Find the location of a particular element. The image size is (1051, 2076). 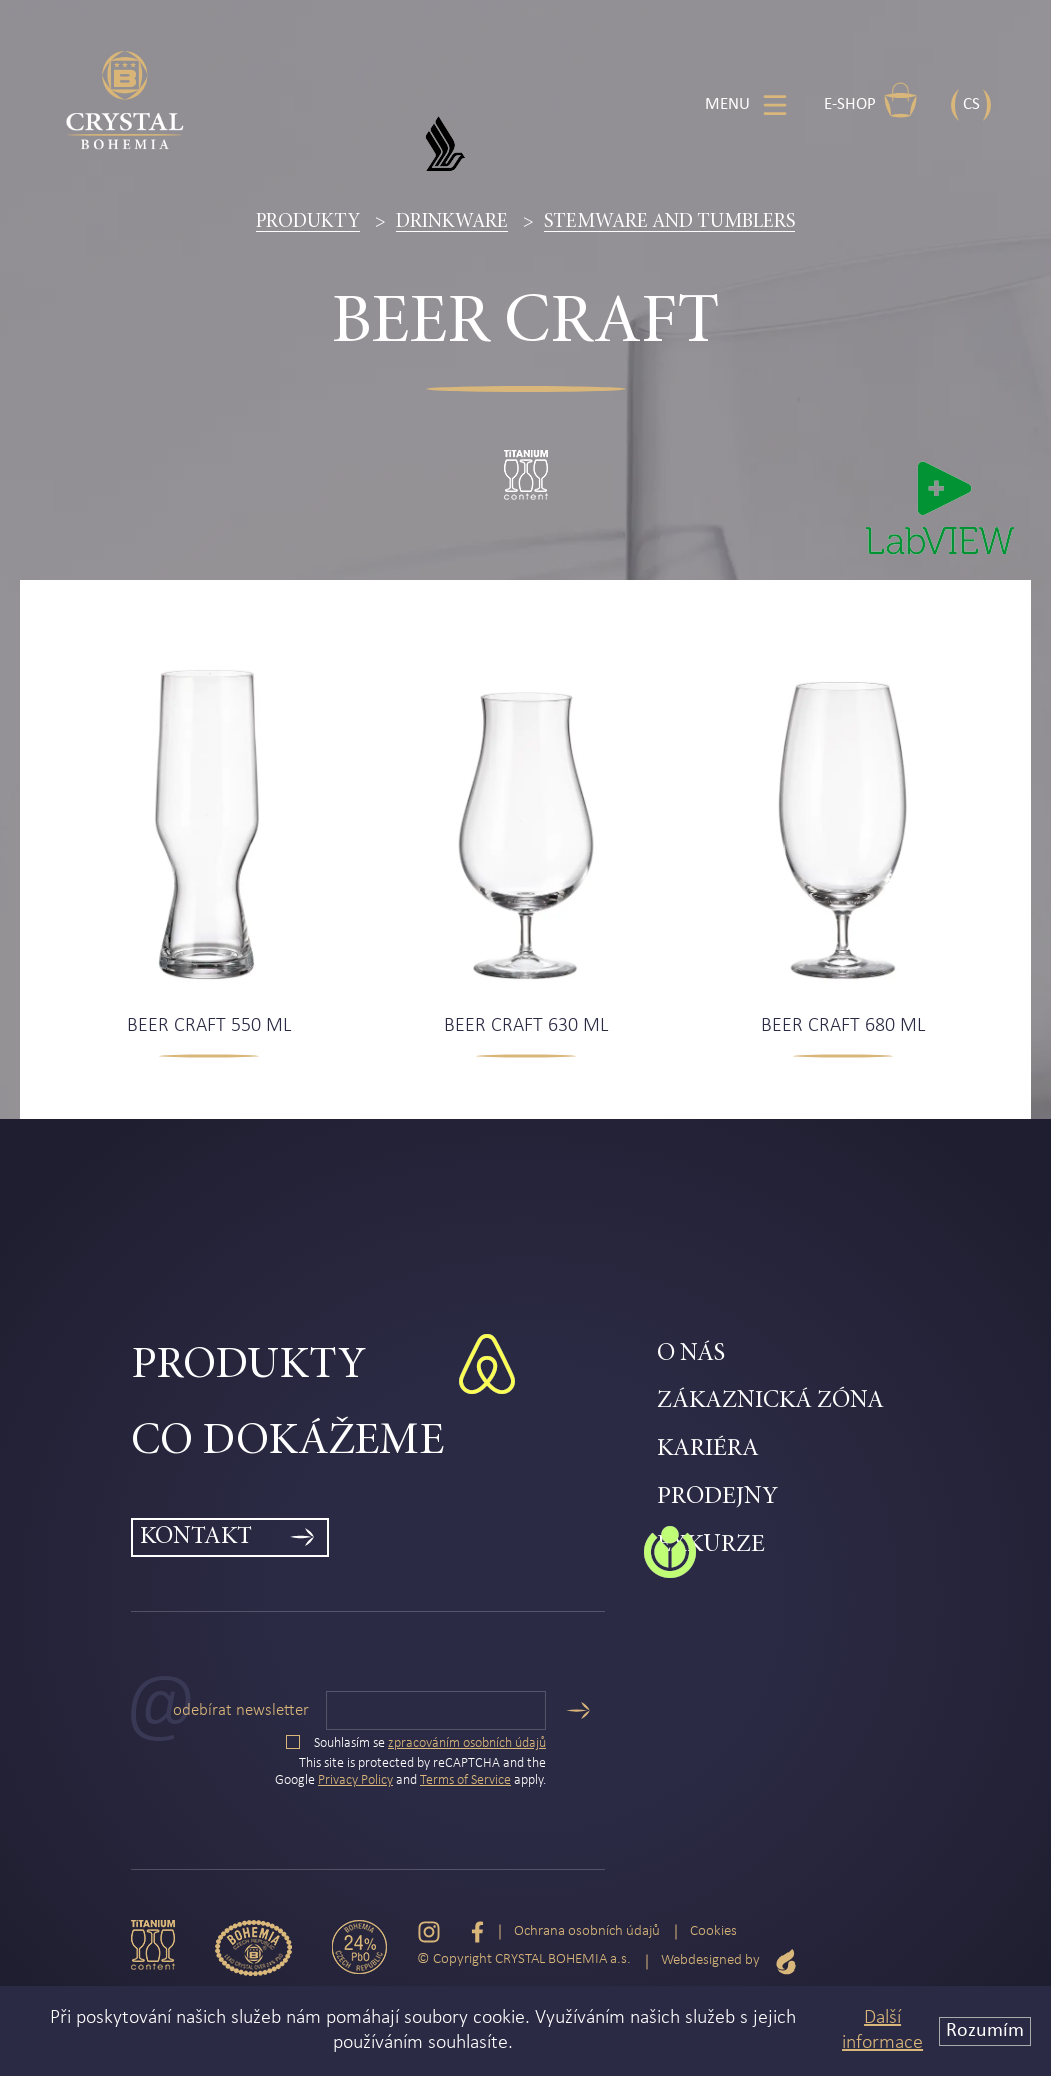

visit the Wikimedia Foundation website is located at coordinates (670, 1552).